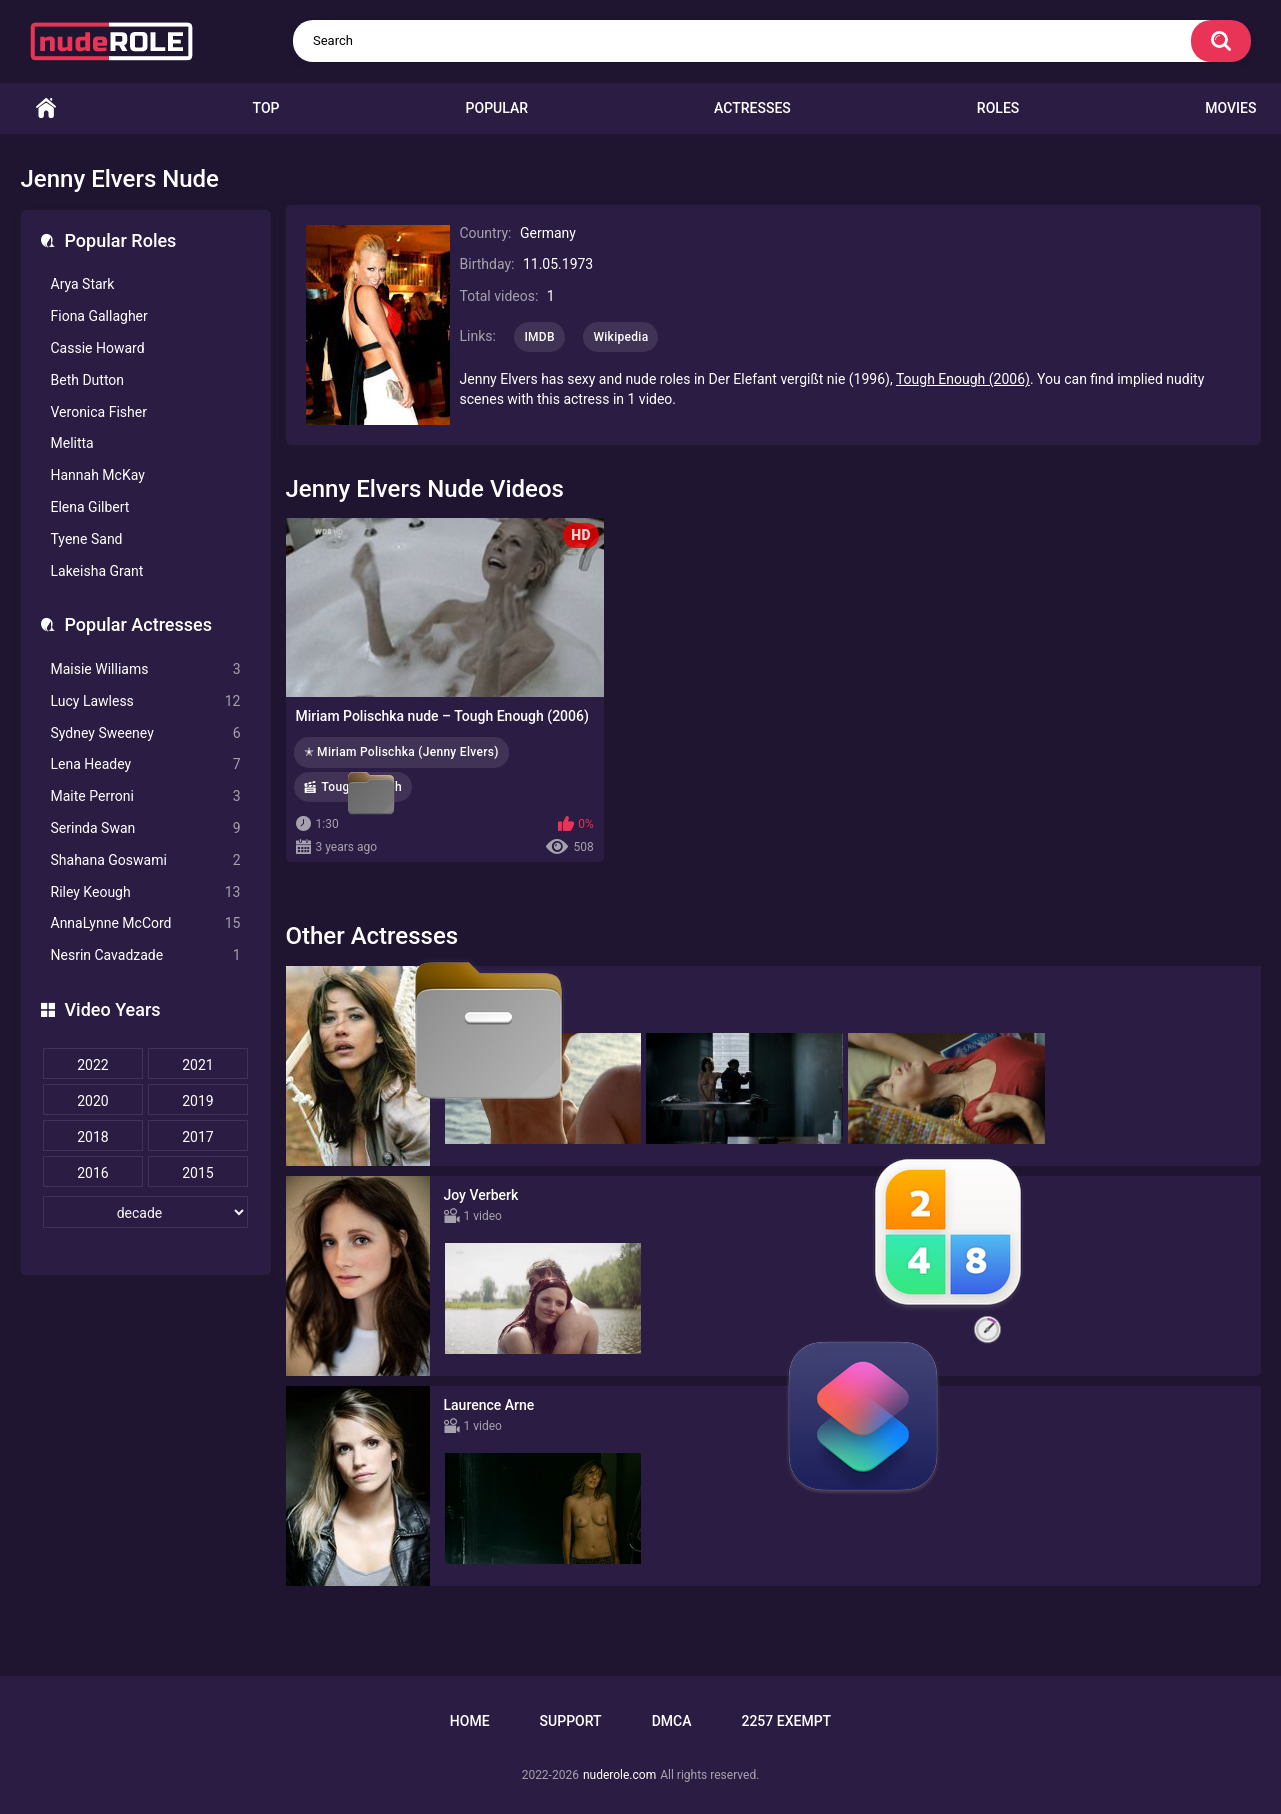 Image resolution: width=1281 pixels, height=1814 pixels. Describe the element at coordinates (948, 1232) in the screenshot. I see `launch the 2048 puzzle game` at that location.